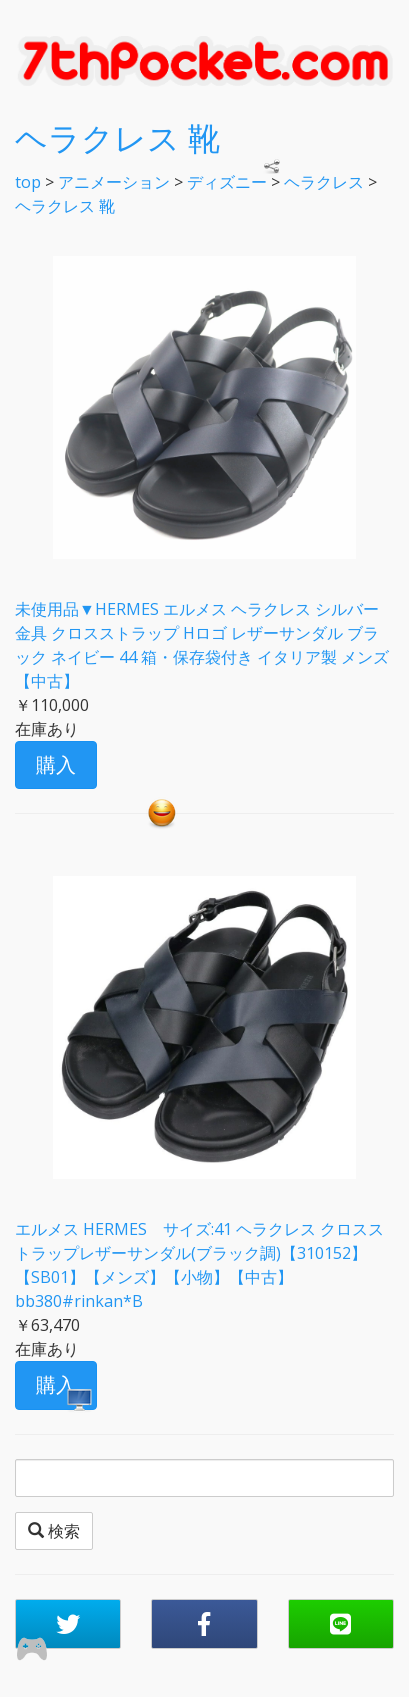 The width and height of the screenshot is (409, 1697). I want to click on express happiness or laughter in a message, so click(162, 814).